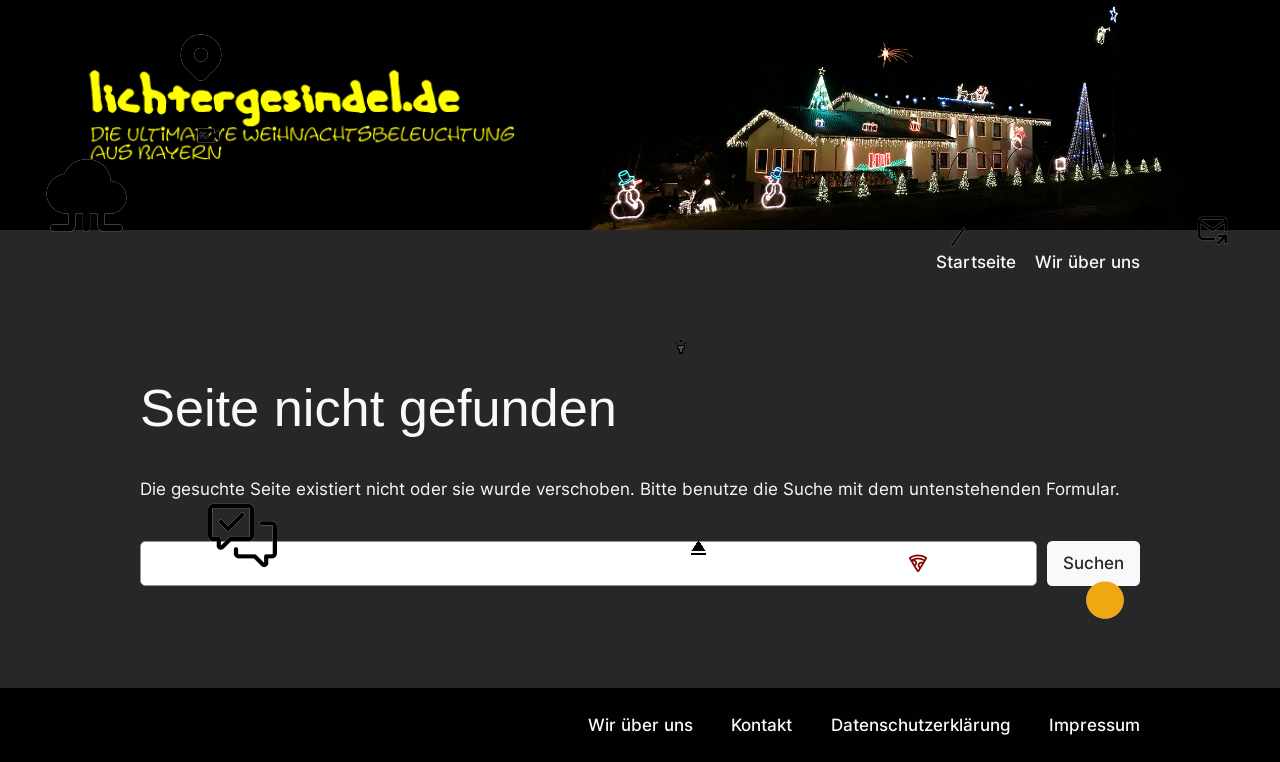 This screenshot has height=762, width=1280. I want to click on indicates a discussion has been closed or resolved, so click(242, 535).